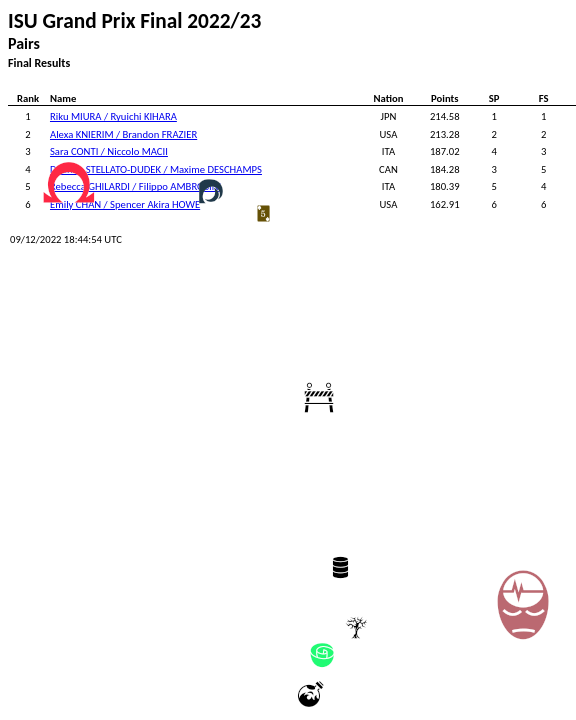 The image size is (576, 720). I want to click on five of spades playing card, so click(263, 213).